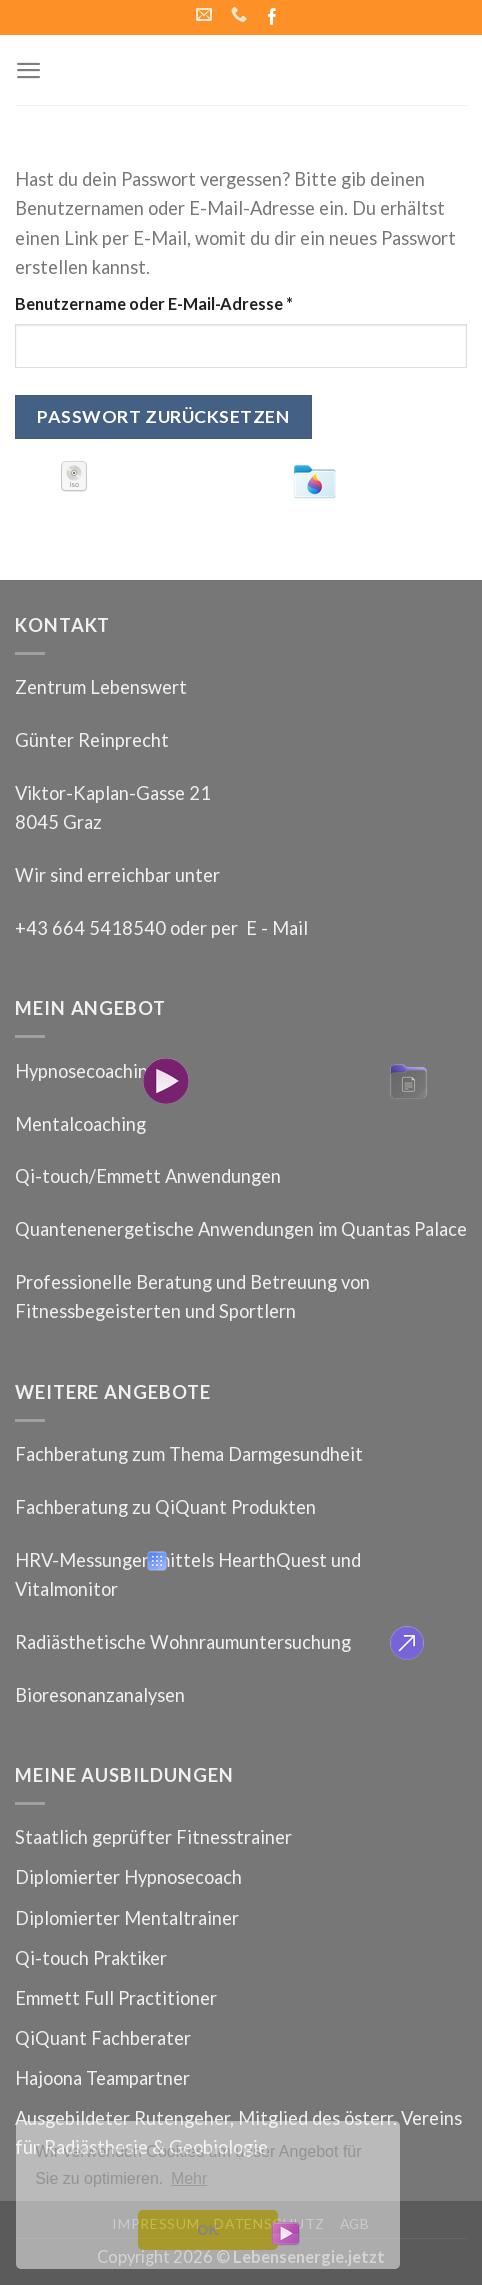 The width and height of the screenshot is (482, 2285). What do you see at coordinates (166, 1081) in the screenshot?
I see `indicates video content or media files` at bounding box center [166, 1081].